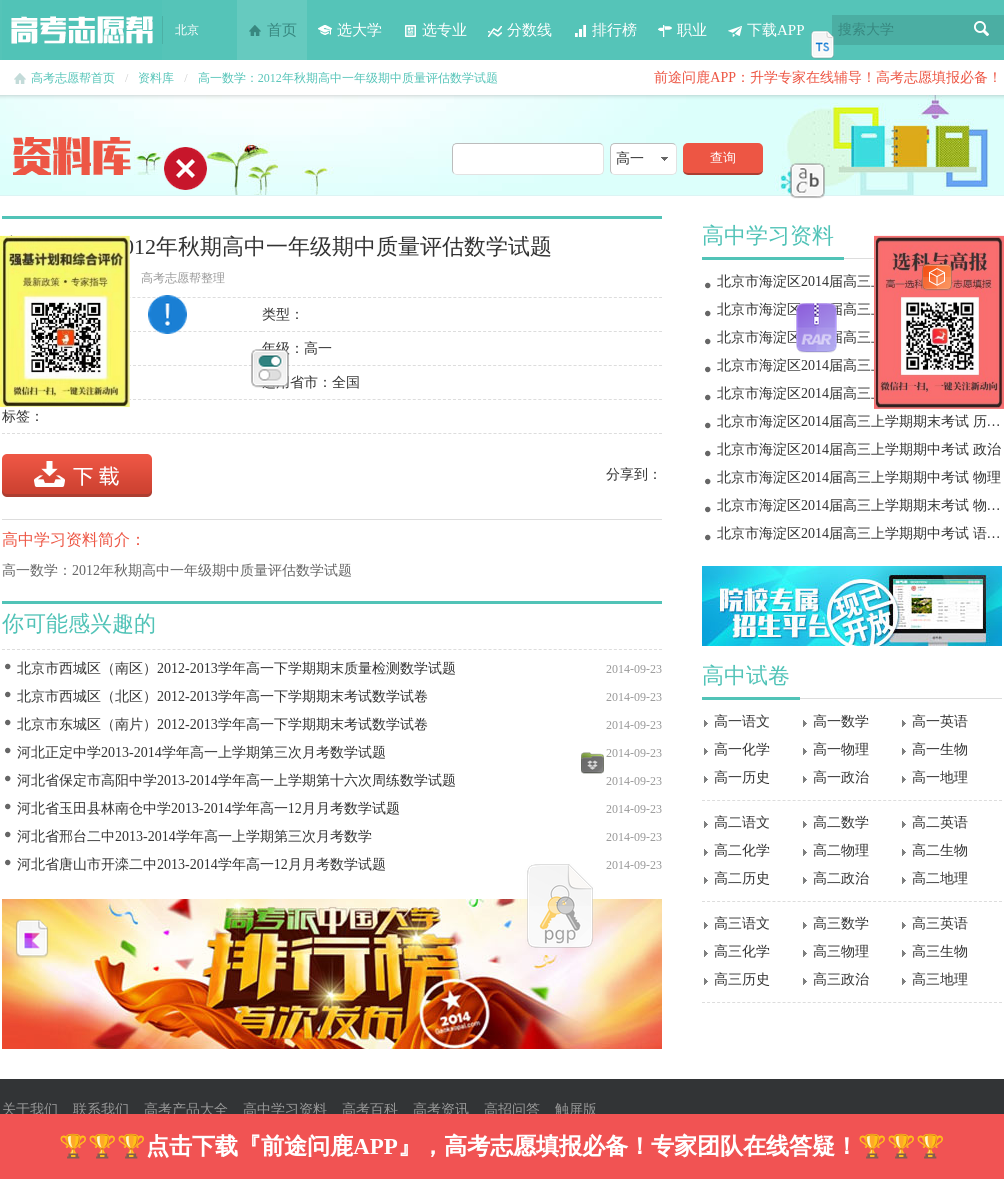 The width and height of the screenshot is (1004, 1179). I want to click on a typescript source code file, so click(822, 44).